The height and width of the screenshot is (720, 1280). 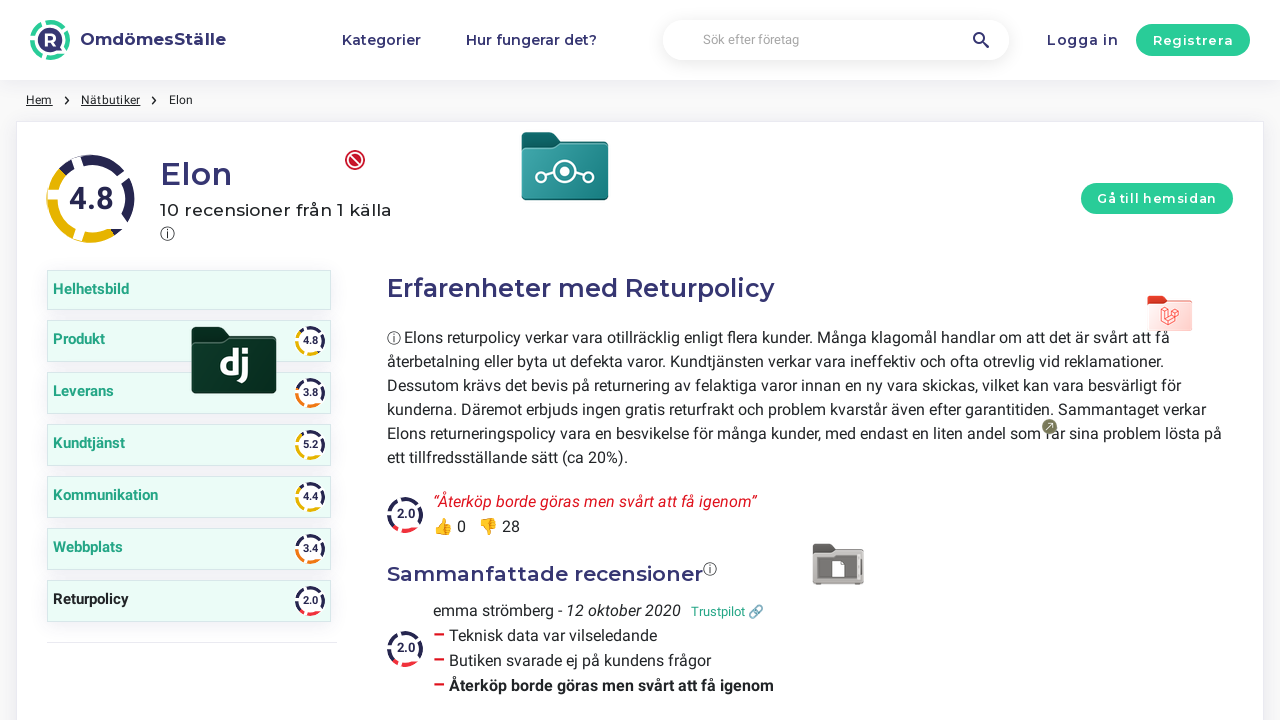 What do you see at coordinates (838, 565) in the screenshot?
I see `open a secure vault folder` at bounding box center [838, 565].